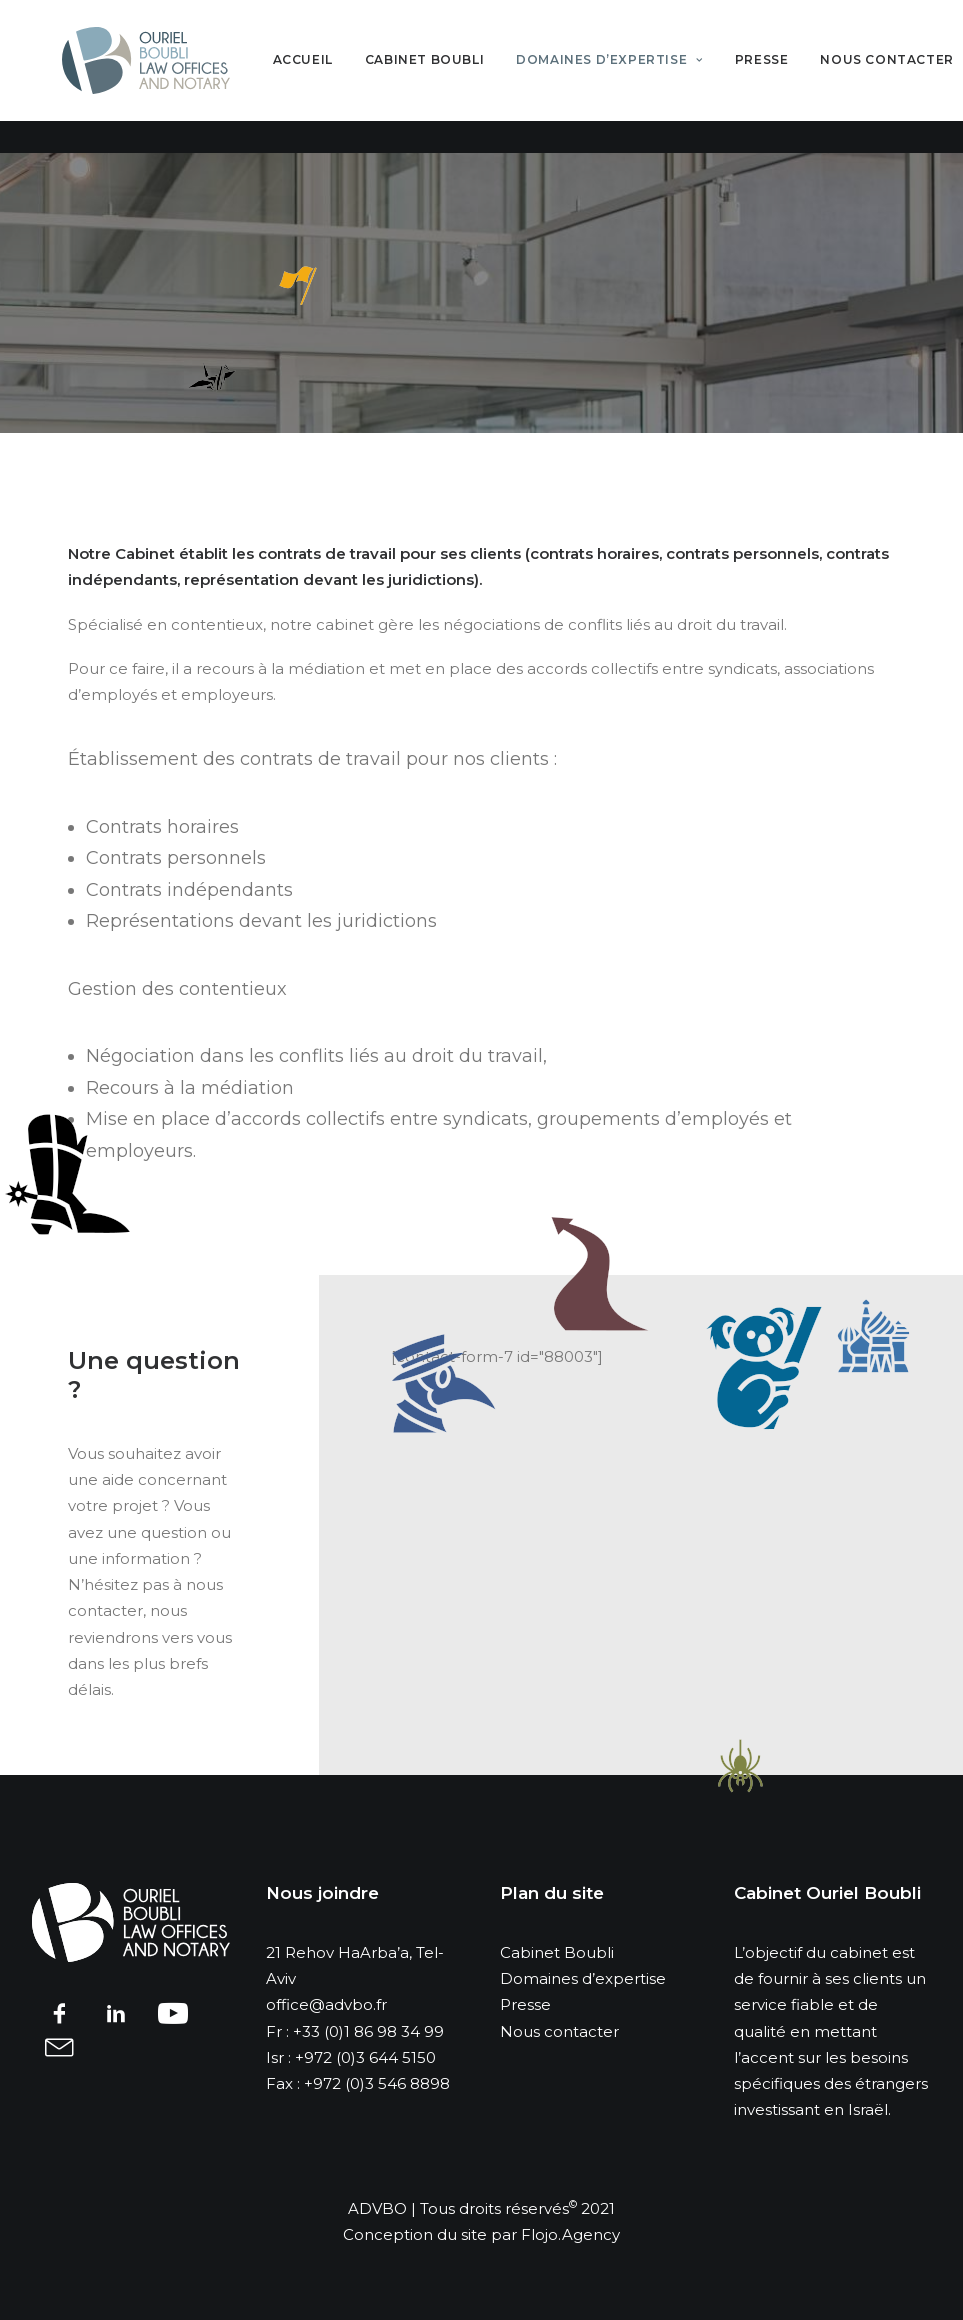 Image resolution: width=963 pixels, height=2320 pixels. What do you see at coordinates (740, 1766) in the screenshot?
I see `indicates a spooky or halloween-themed game element` at bounding box center [740, 1766].